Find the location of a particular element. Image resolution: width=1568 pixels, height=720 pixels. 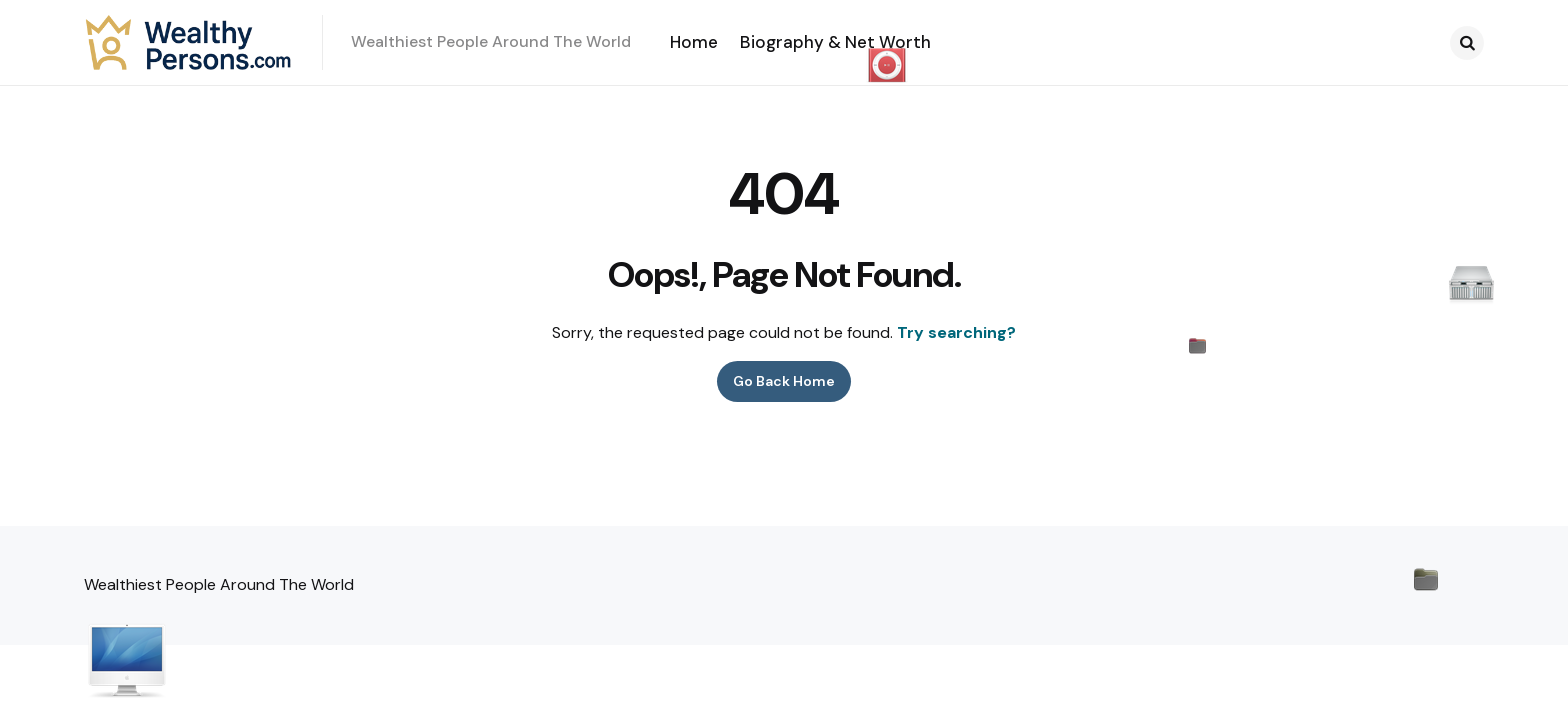

represents an iMac computer in system settings is located at coordinates (127, 660).